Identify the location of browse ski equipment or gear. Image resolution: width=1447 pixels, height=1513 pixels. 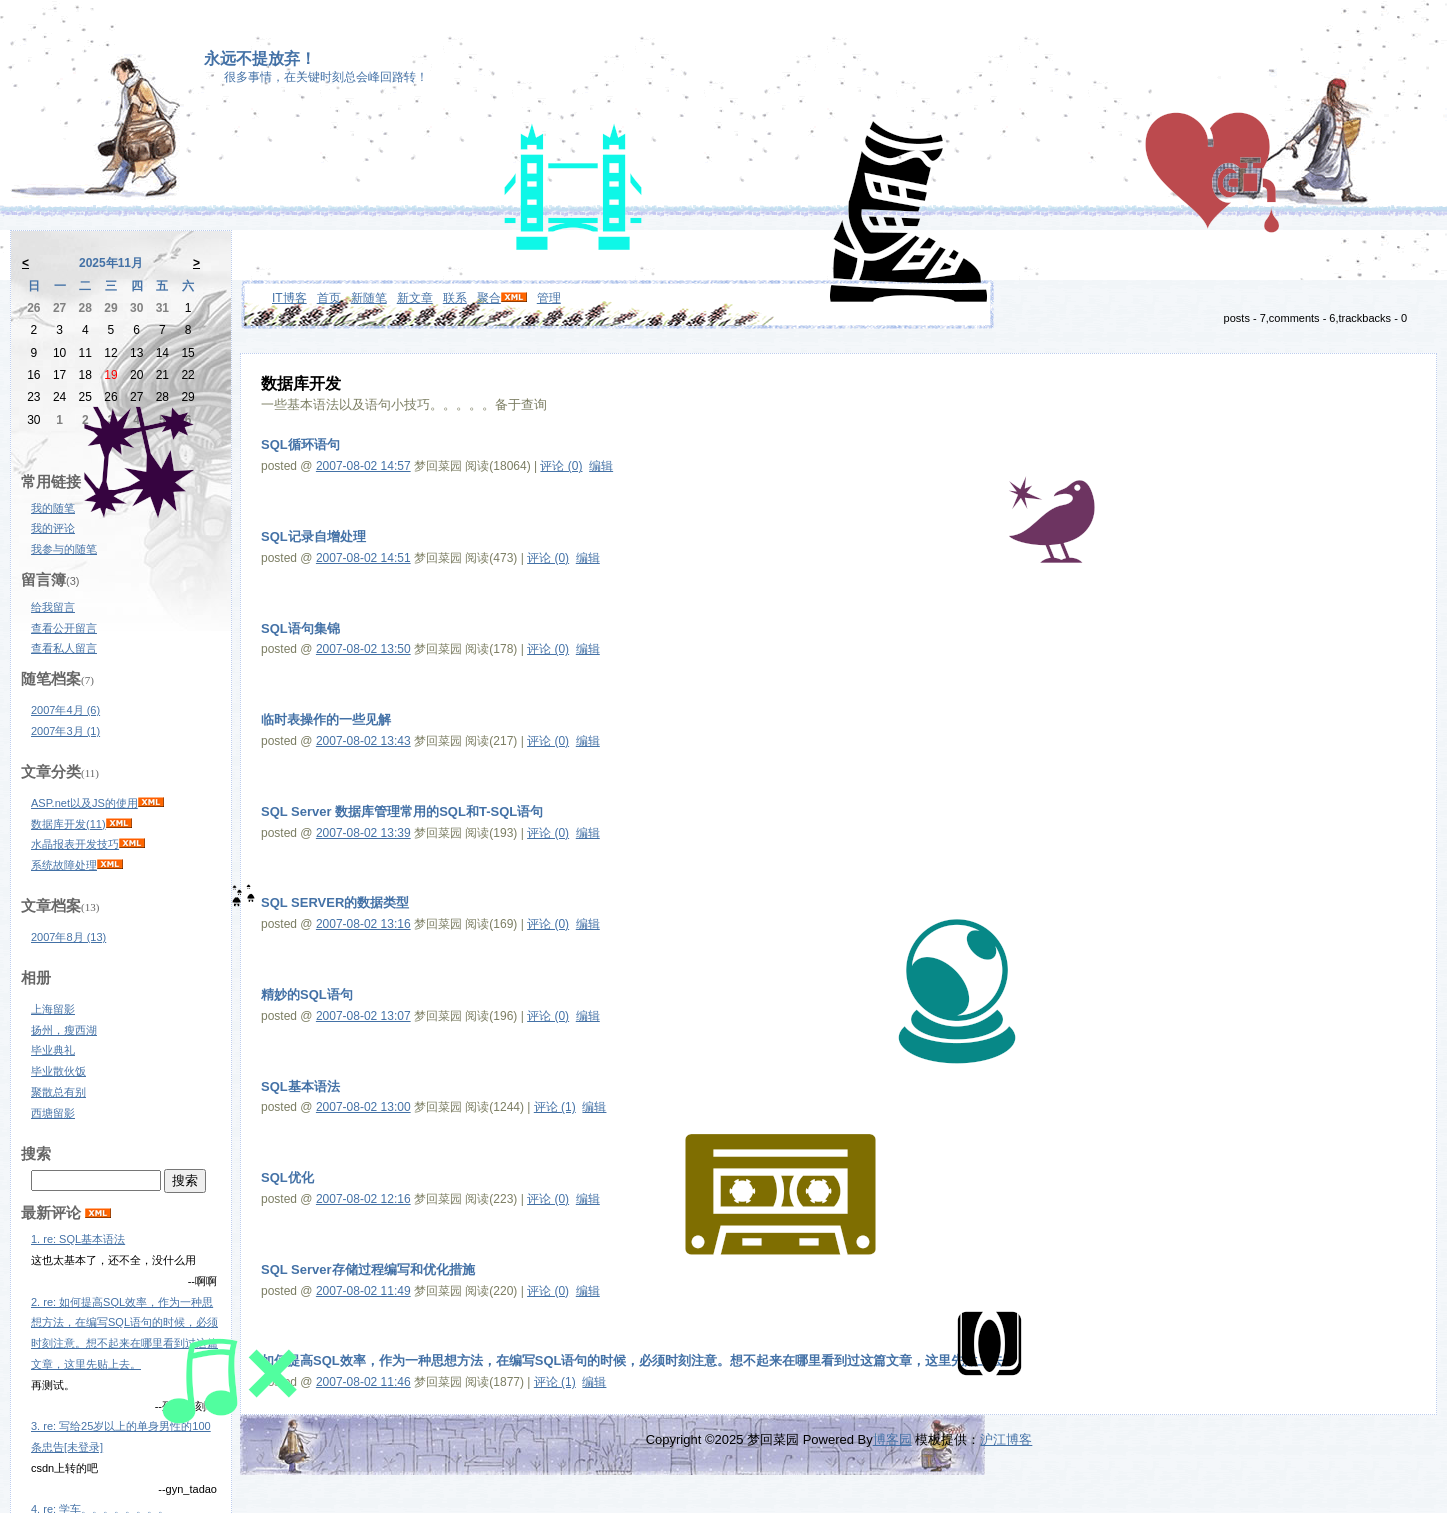
(908, 211).